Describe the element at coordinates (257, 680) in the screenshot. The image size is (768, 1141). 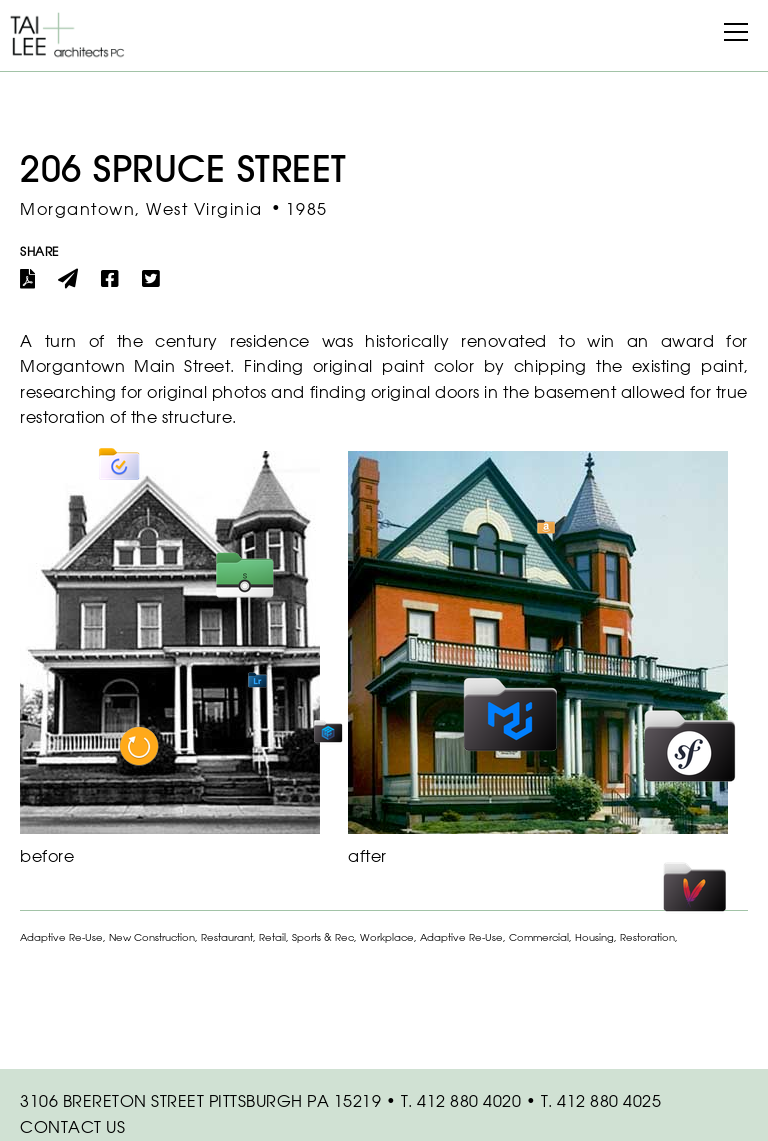
I see `open Adobe Lightroom project folder` at that location.